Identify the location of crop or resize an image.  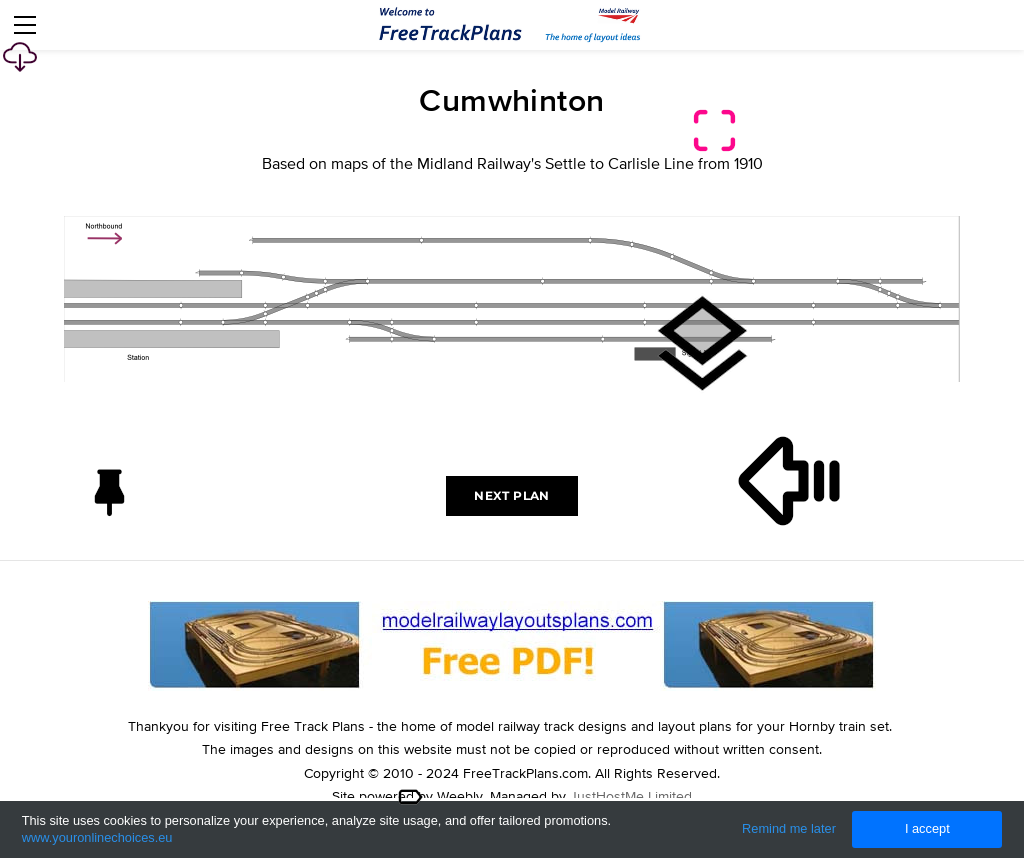
(714, 130).